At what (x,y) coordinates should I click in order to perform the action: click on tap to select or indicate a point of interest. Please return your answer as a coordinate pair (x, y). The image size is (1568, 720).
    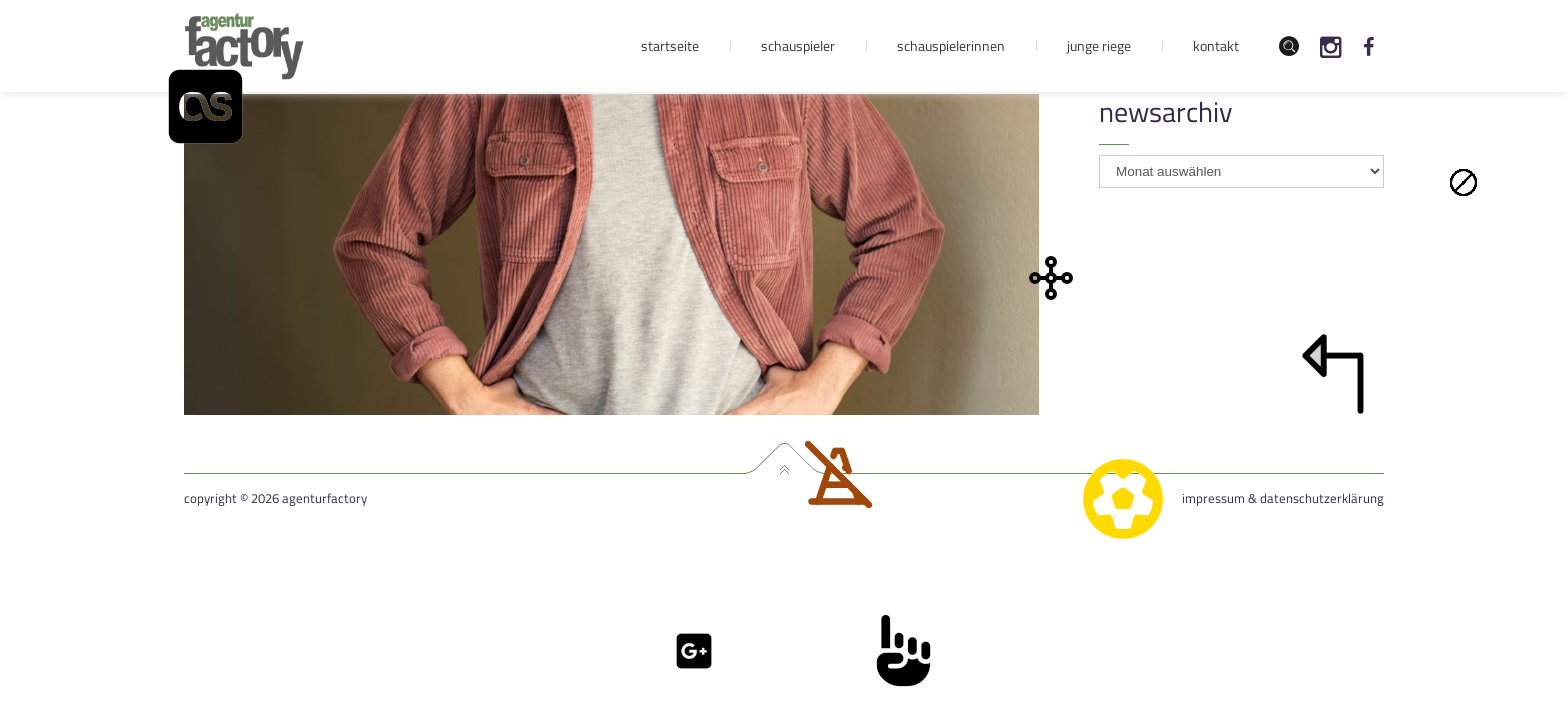
    Looking at the image, I should click on (903, 650).